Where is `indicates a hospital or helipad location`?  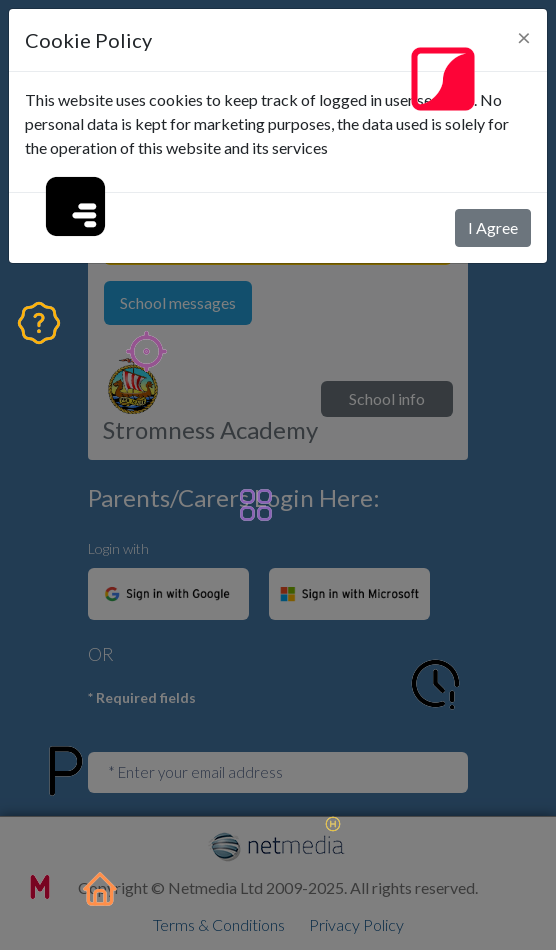 indicates a hospital or helipad location is located at coordinates (333, 824).